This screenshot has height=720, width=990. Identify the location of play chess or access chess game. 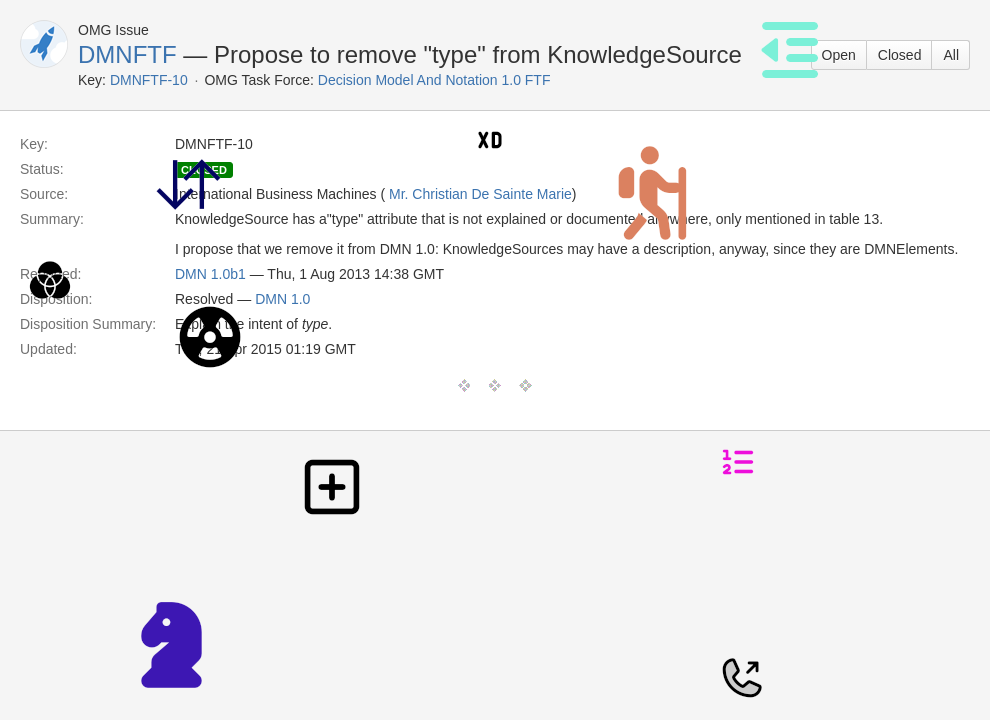
(171, 647).